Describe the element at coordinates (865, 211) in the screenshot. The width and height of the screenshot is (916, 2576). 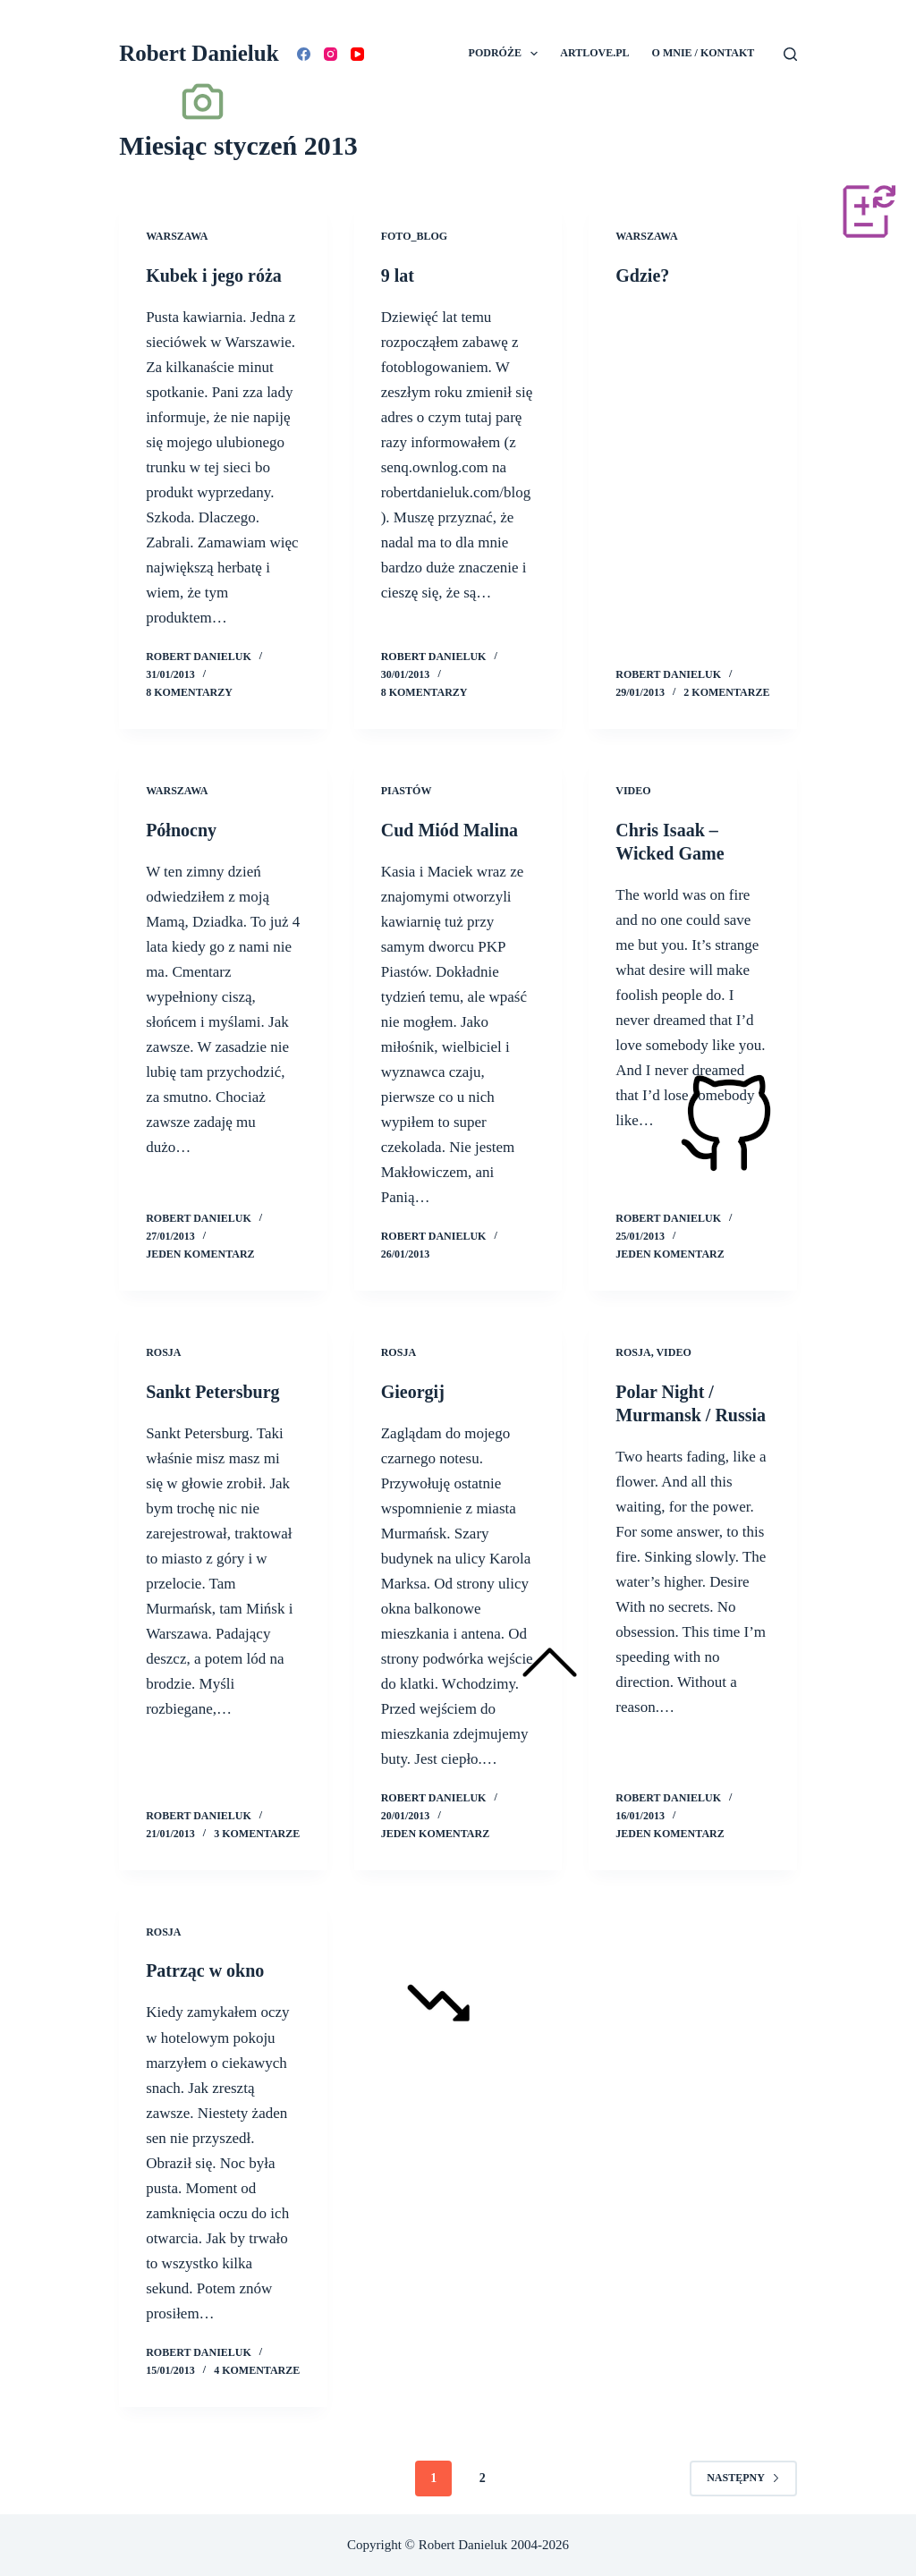
I see `sync or restore an editing session` at that location.